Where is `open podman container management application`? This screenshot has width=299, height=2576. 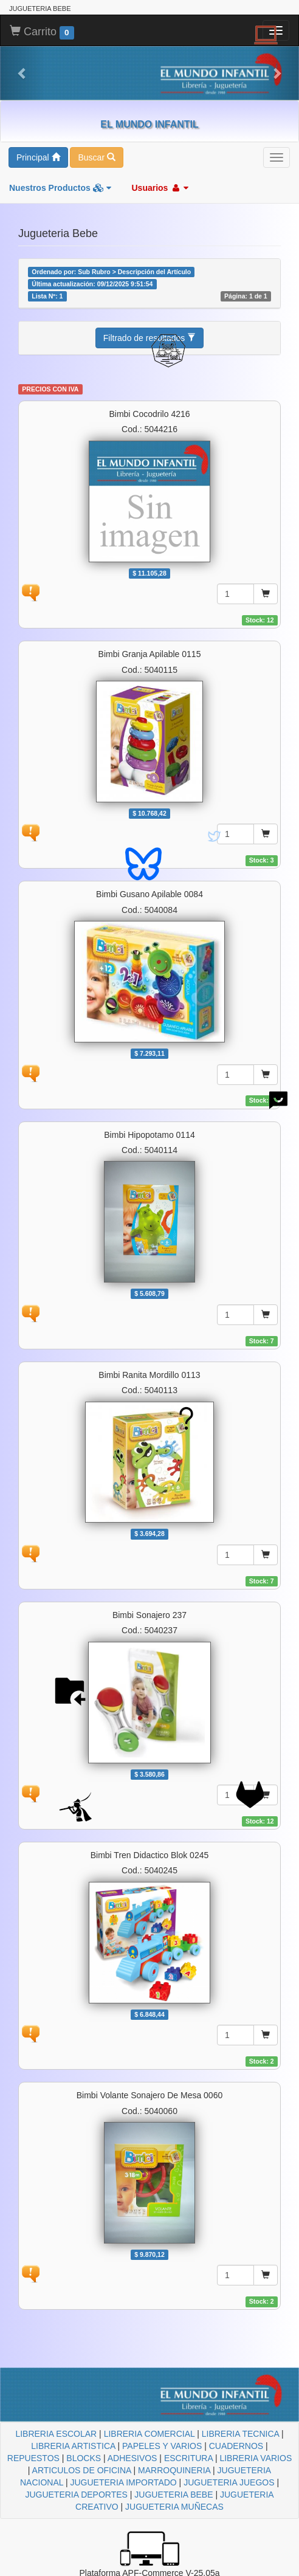 open podman container management application is located at coordinates (168, 351).